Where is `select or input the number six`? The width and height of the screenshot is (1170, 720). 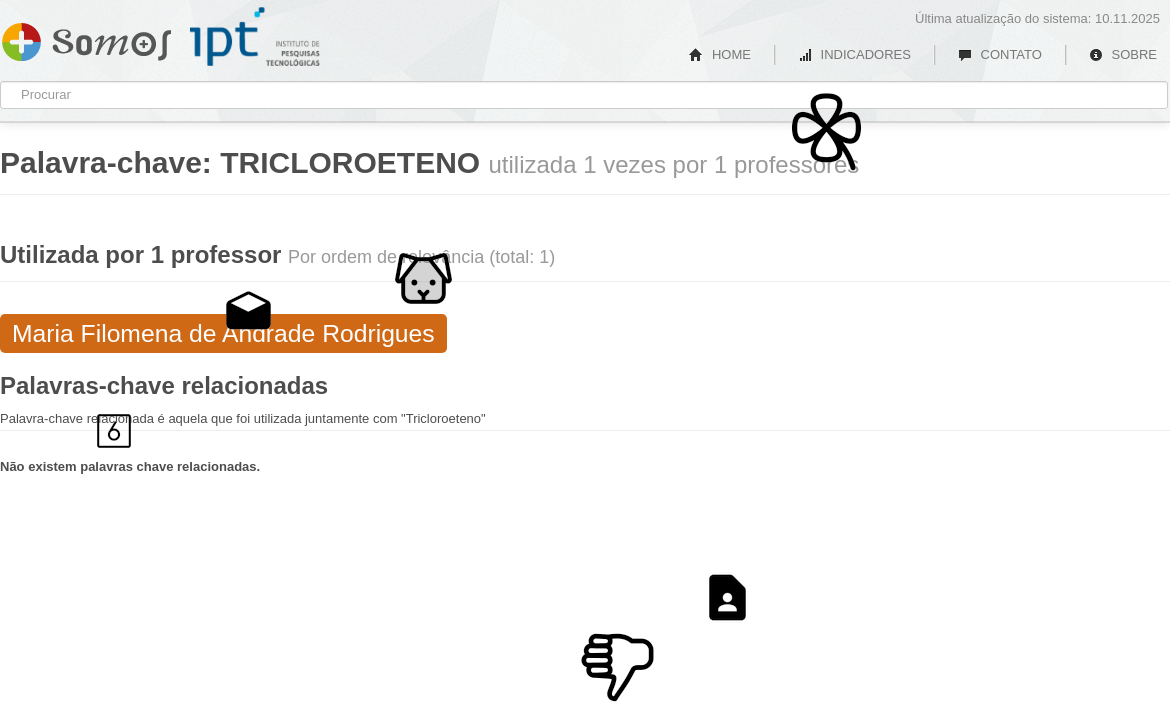 select or input the number six is located at coordinates (114, 431).